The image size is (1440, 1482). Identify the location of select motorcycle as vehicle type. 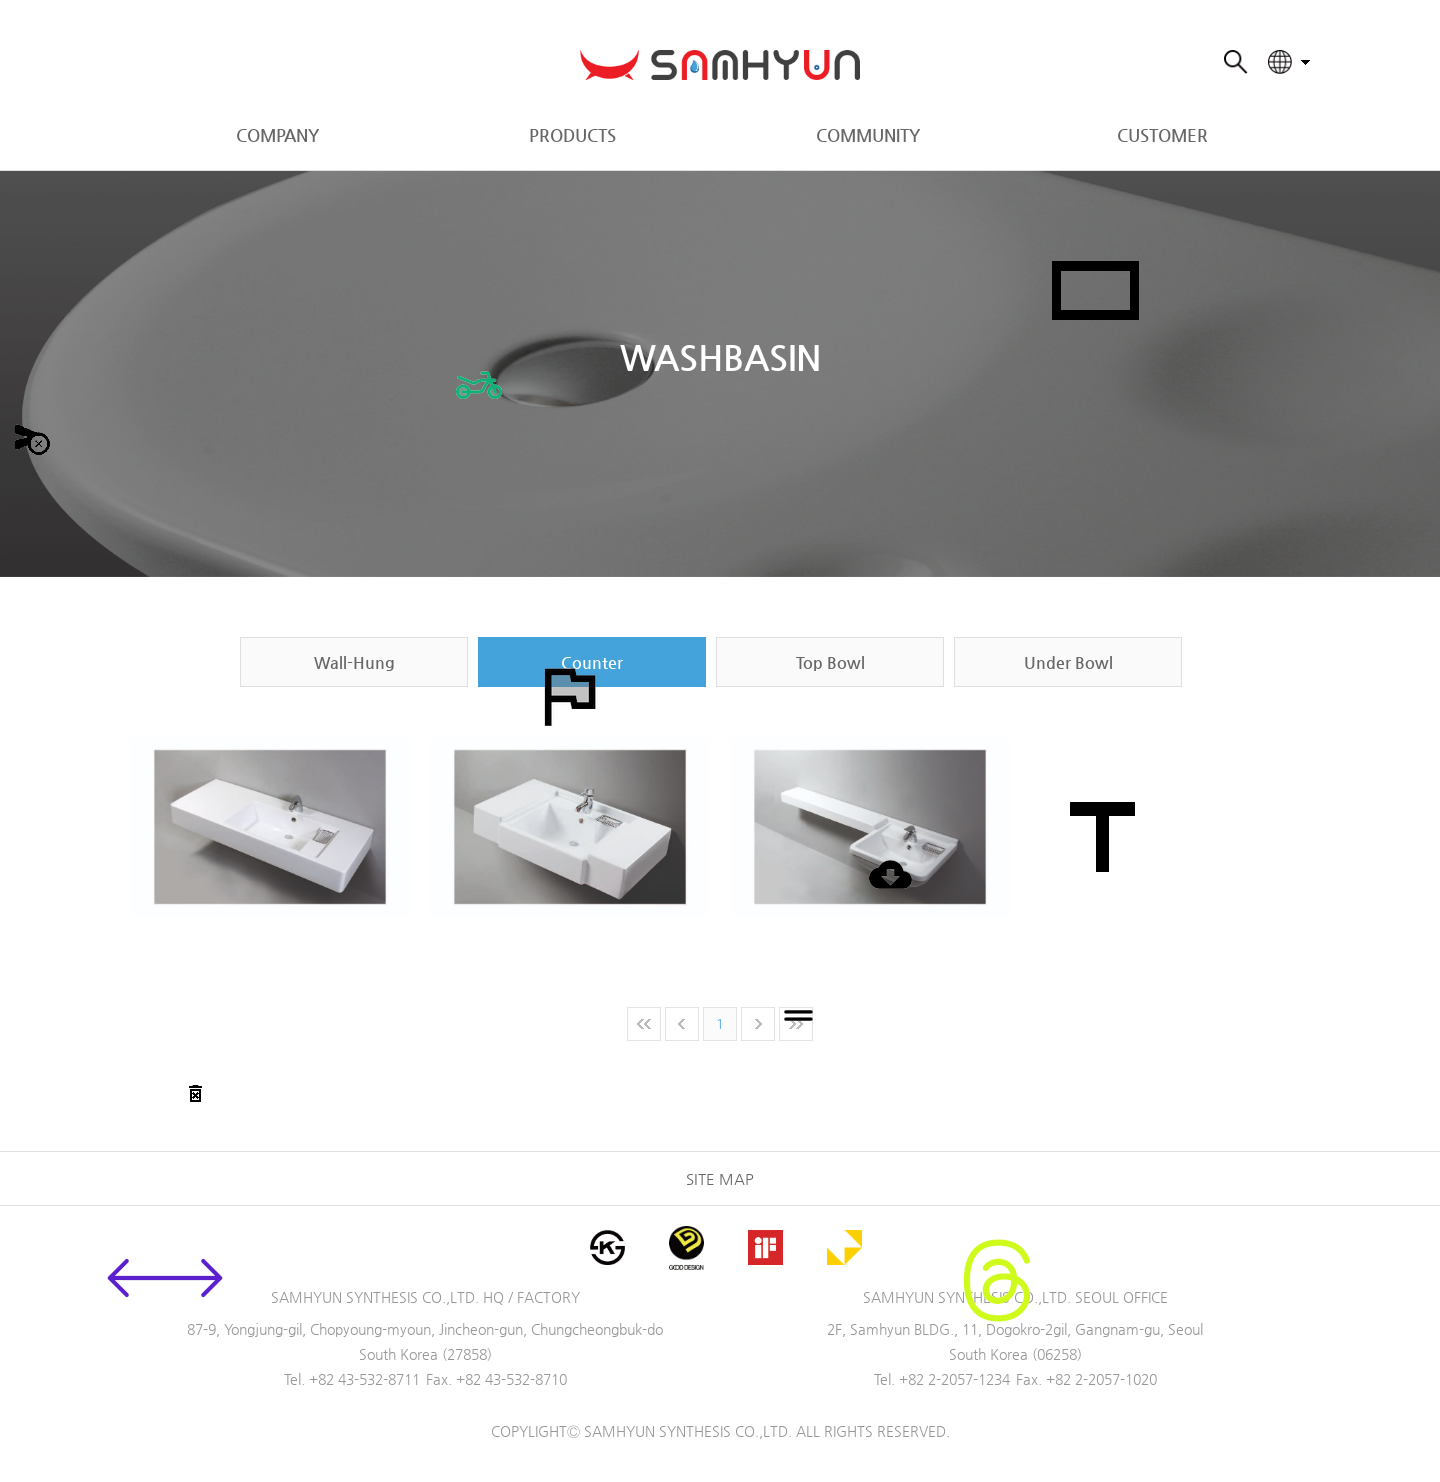
(479, 386).